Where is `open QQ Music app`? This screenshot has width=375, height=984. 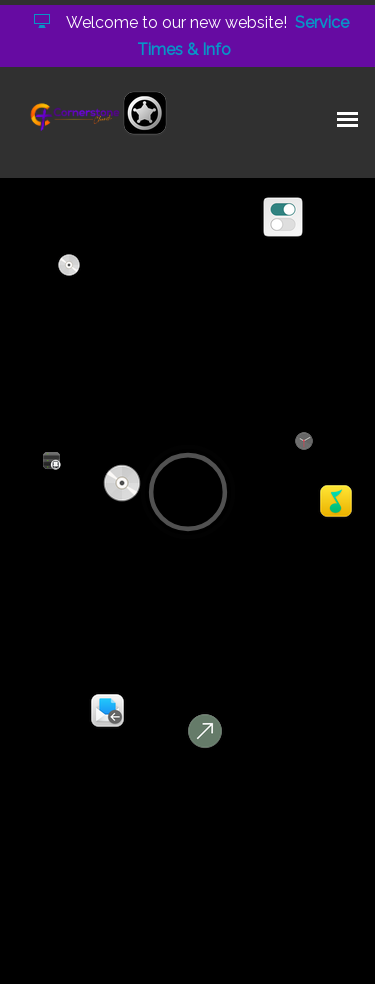 open QQ Music app is located at coordinates (336, 501).